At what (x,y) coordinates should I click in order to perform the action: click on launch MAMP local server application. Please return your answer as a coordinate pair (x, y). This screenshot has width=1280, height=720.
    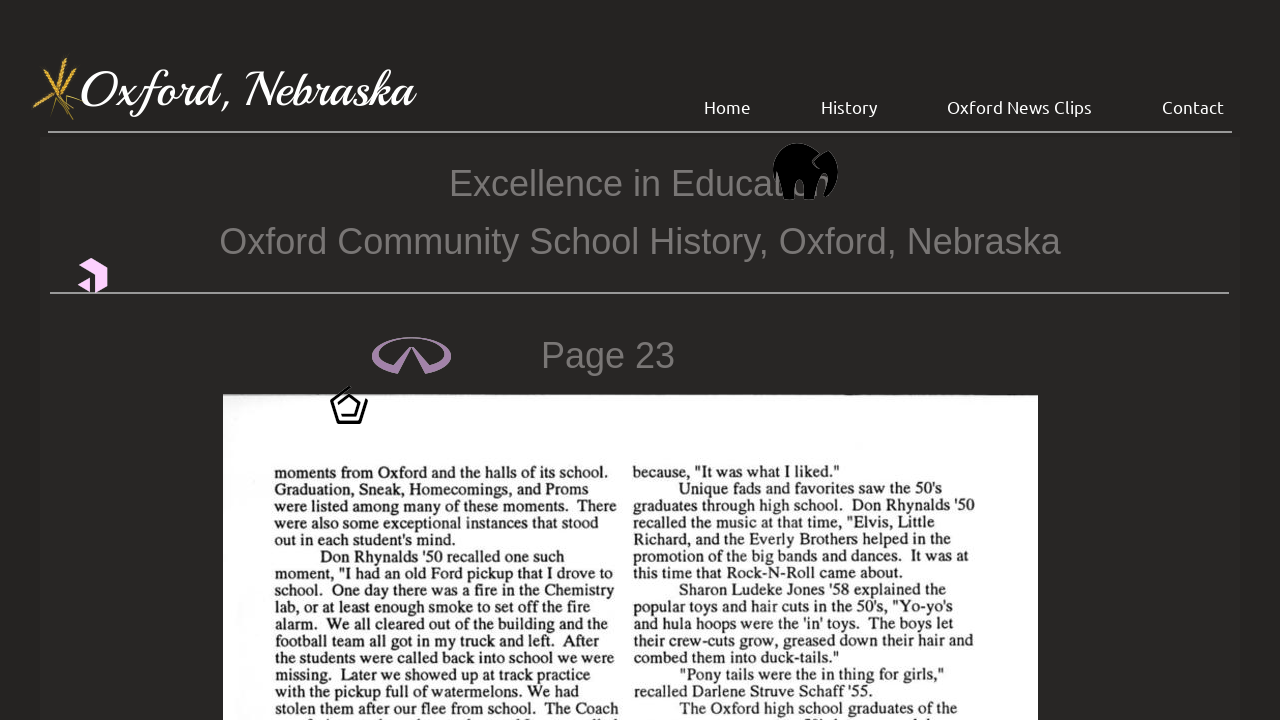
    Looking at the image, I should click on (805, 171).